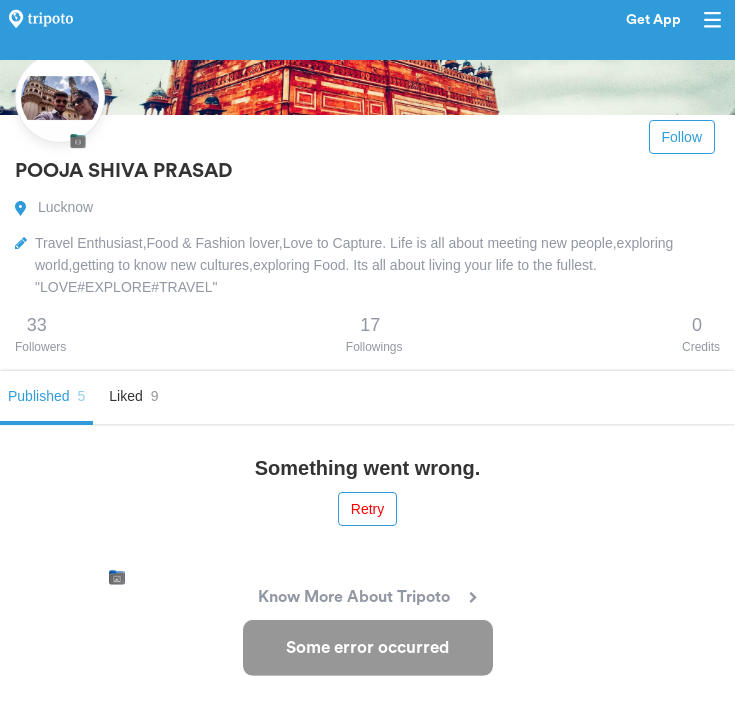 The height and width of the screenshot is (720, 735). Describe the element at coordinates (117, 577) in the screenshot. I see `open your pictures folder` at that location.